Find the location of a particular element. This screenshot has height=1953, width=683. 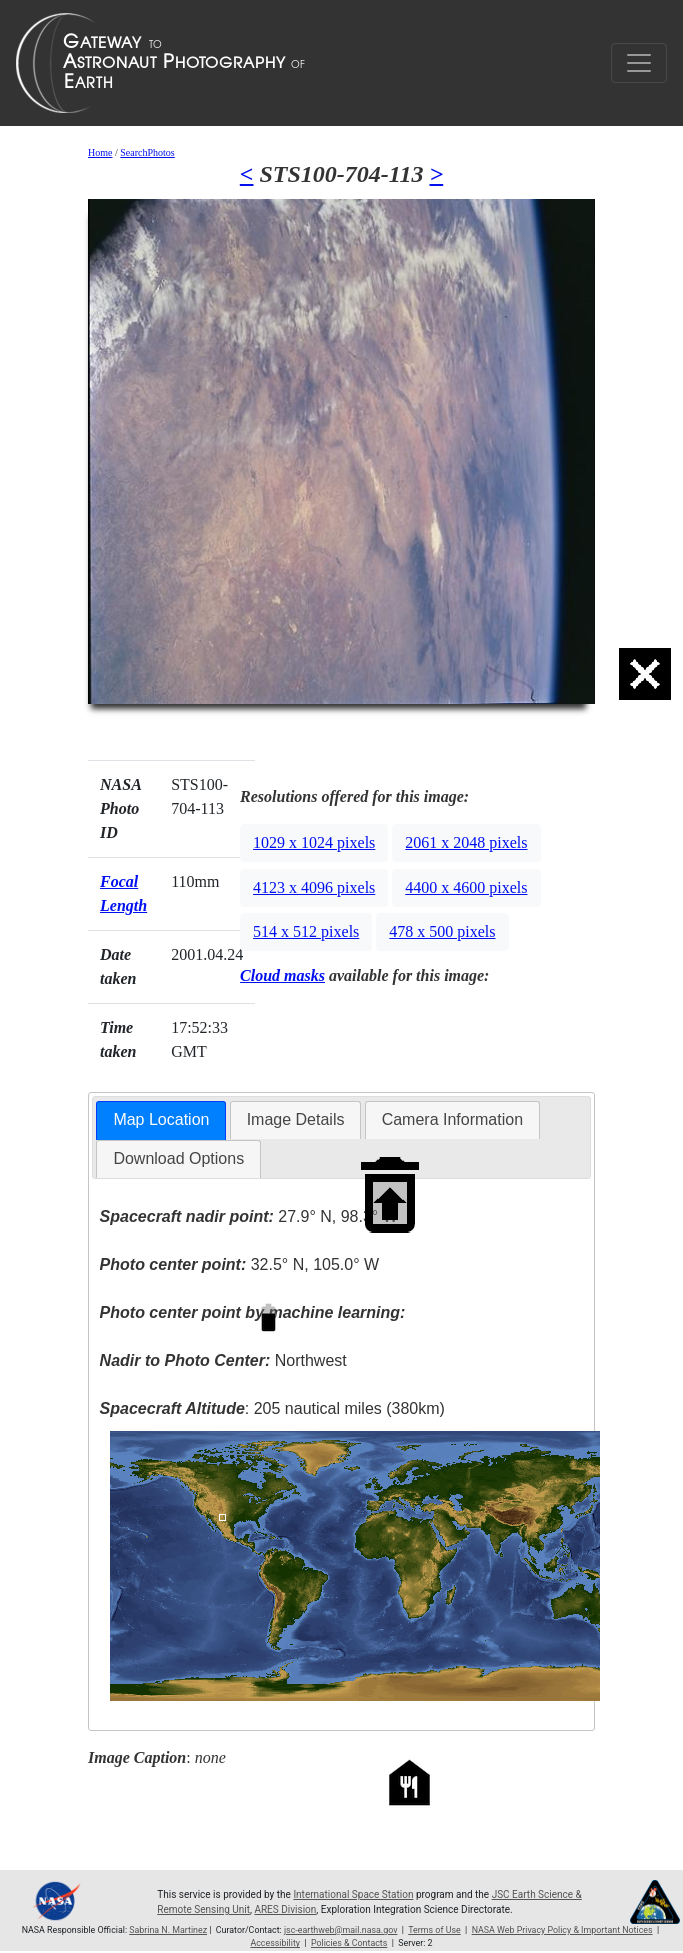

indicates battery level at approximately 80% is located at coordinates (268, 1317).